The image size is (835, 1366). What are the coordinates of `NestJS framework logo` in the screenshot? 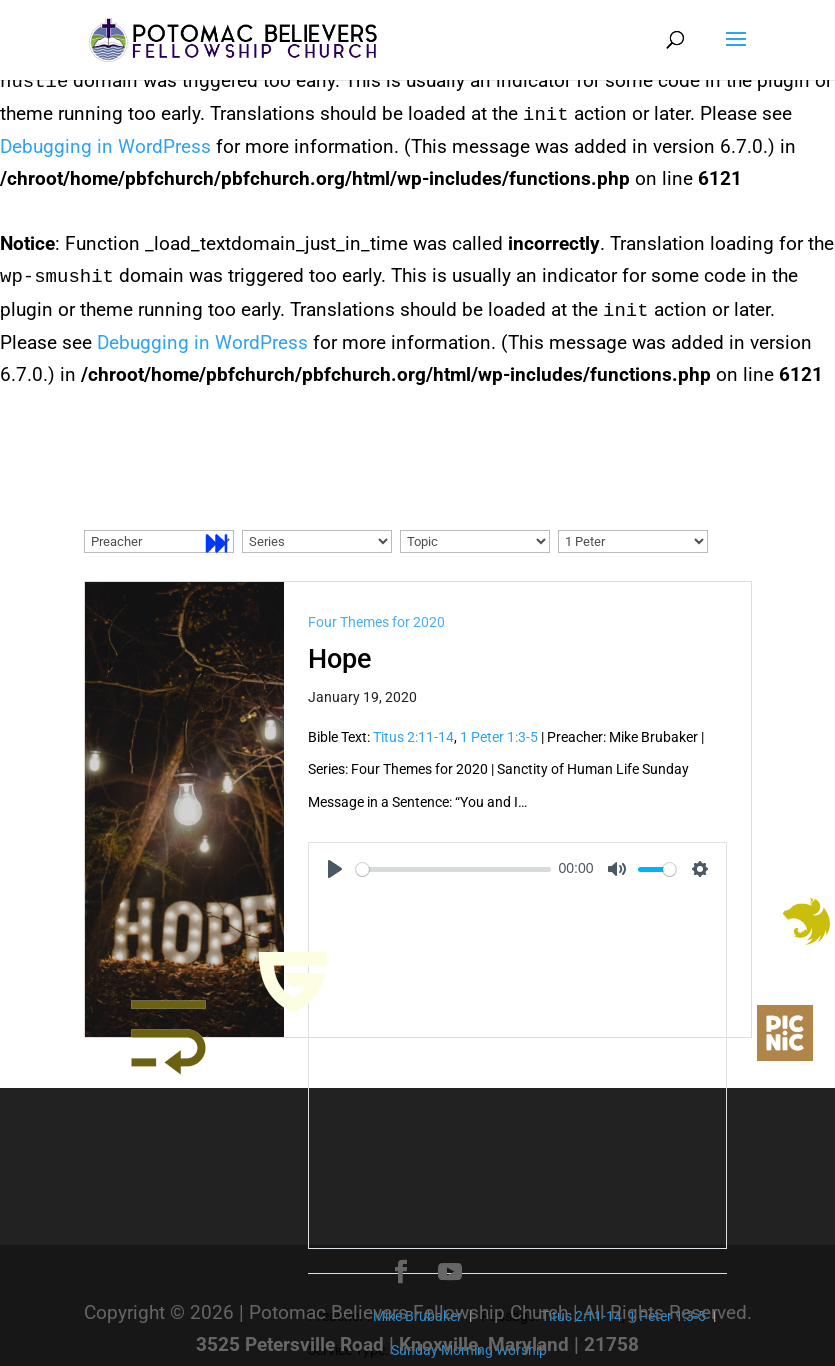 It's located at (806, 921).